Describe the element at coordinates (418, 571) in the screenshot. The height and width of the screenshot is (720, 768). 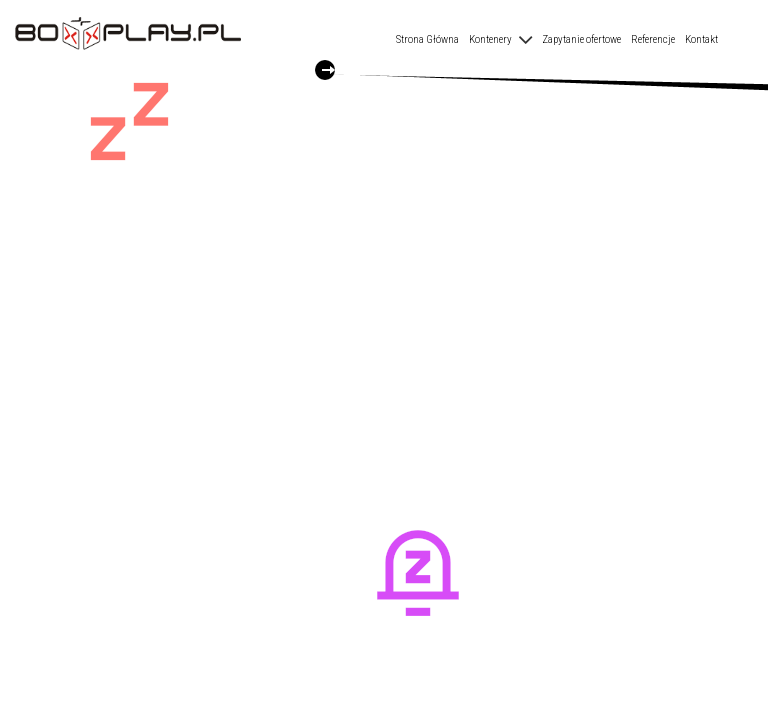
I see `snooze notifications temporarily` at that location.